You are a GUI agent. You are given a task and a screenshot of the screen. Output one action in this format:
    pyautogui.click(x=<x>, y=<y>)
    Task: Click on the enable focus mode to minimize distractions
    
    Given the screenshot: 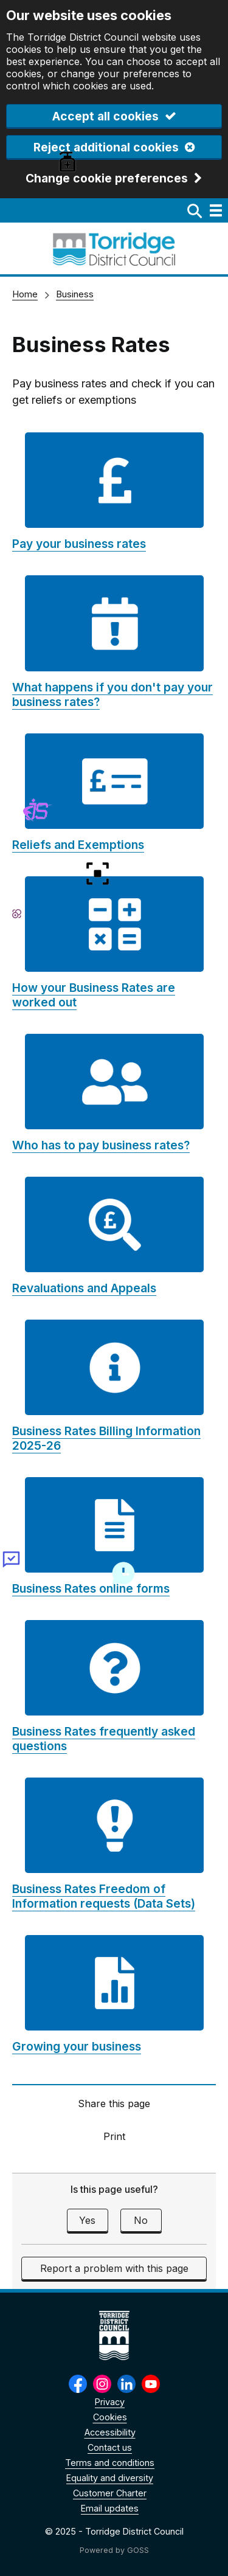 What is the action you would take?
    pyautogui.click(x=97, y=873)
    